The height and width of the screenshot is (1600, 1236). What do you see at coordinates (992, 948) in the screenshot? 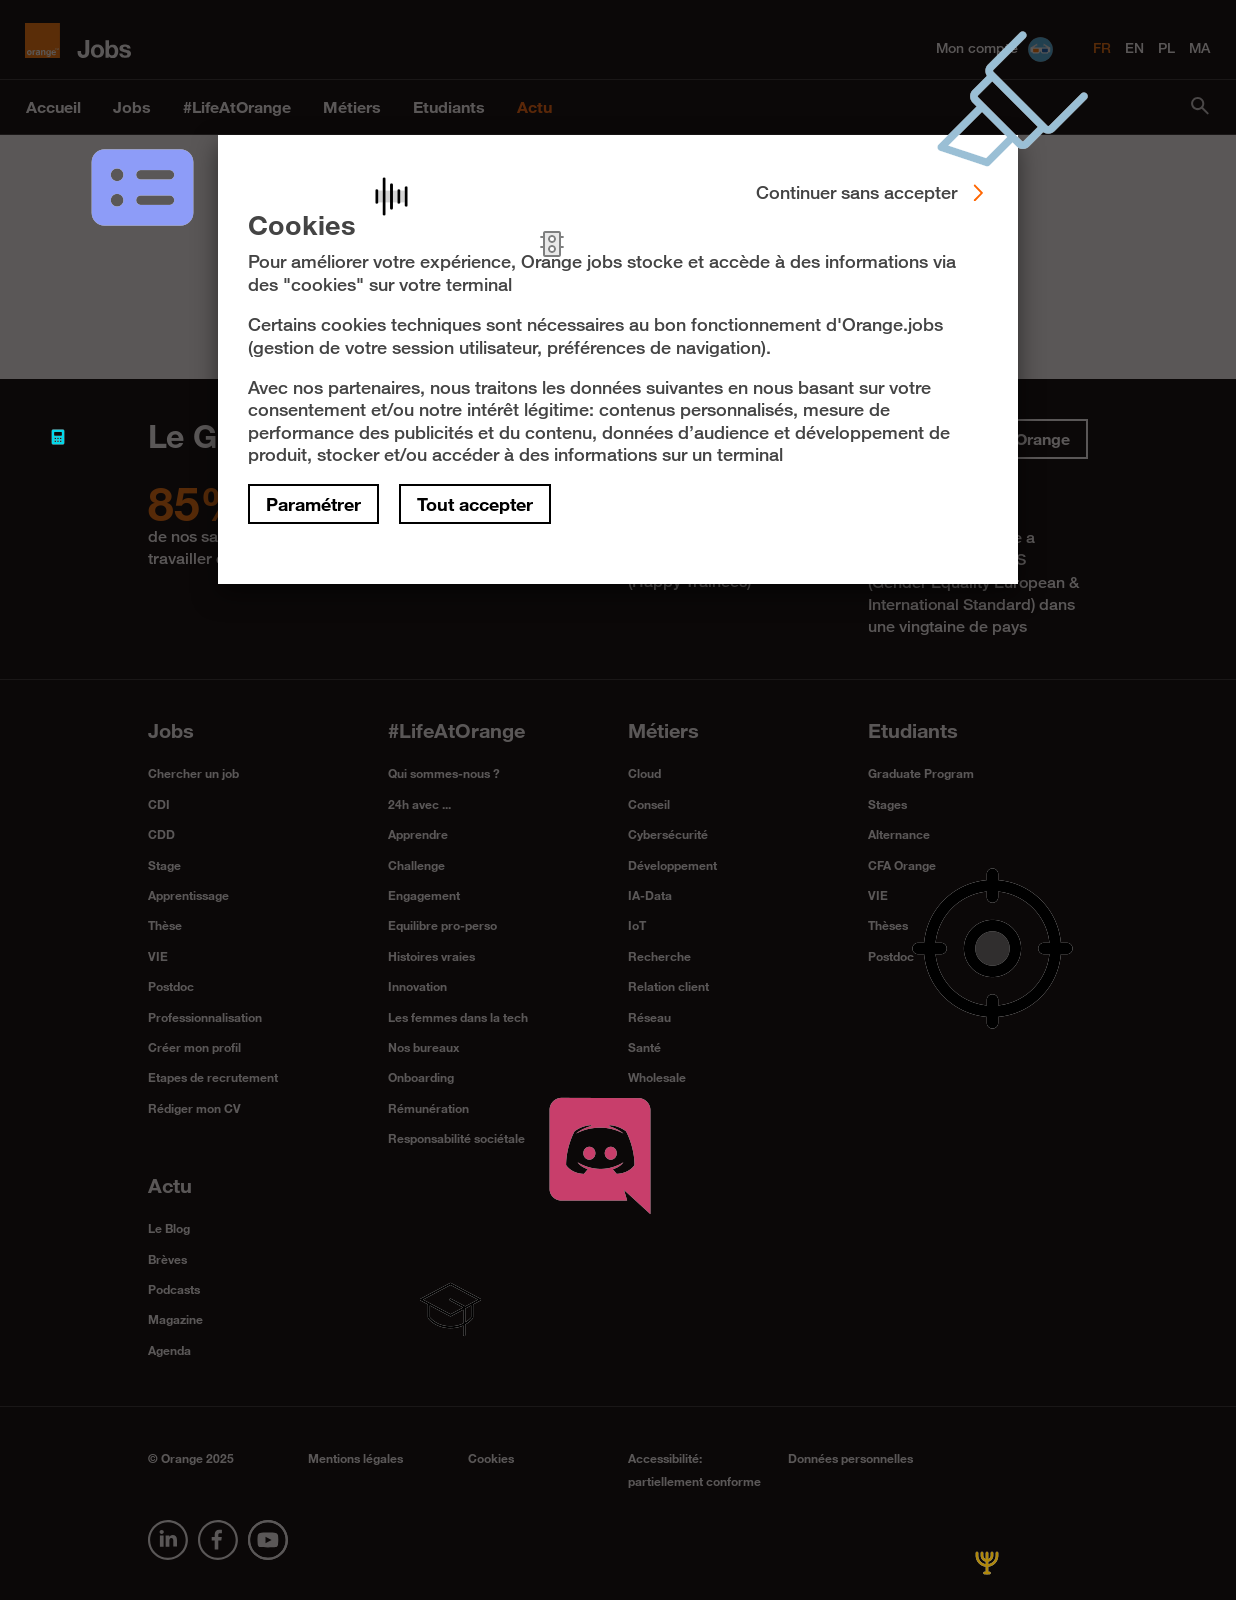
I see `center map on current location` at bounding box center [992, 948].